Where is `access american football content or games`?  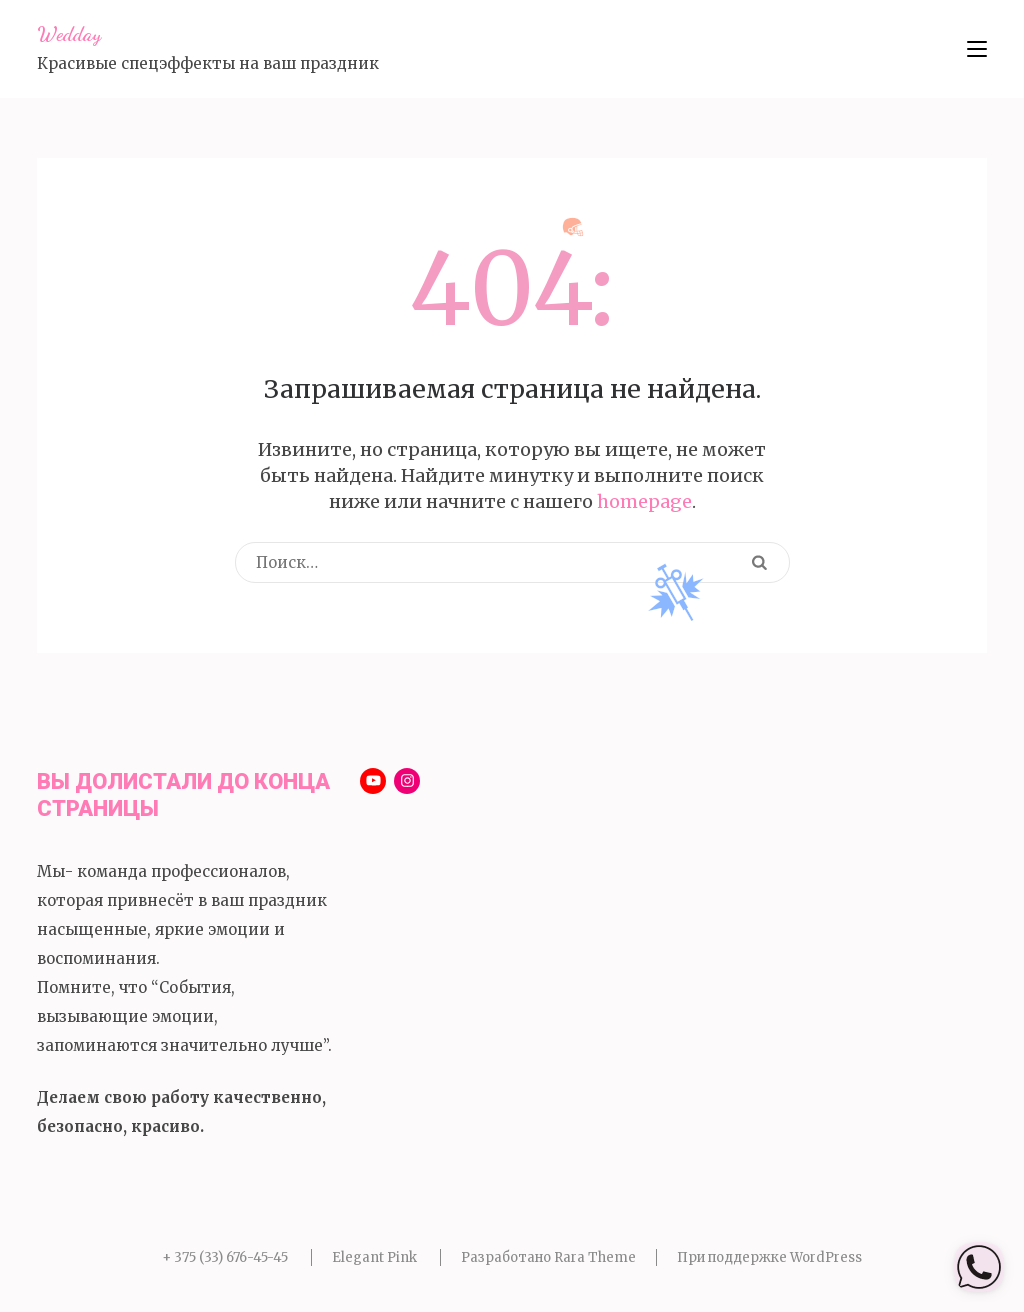 access american football content or games is located at coordinates (573, 227).